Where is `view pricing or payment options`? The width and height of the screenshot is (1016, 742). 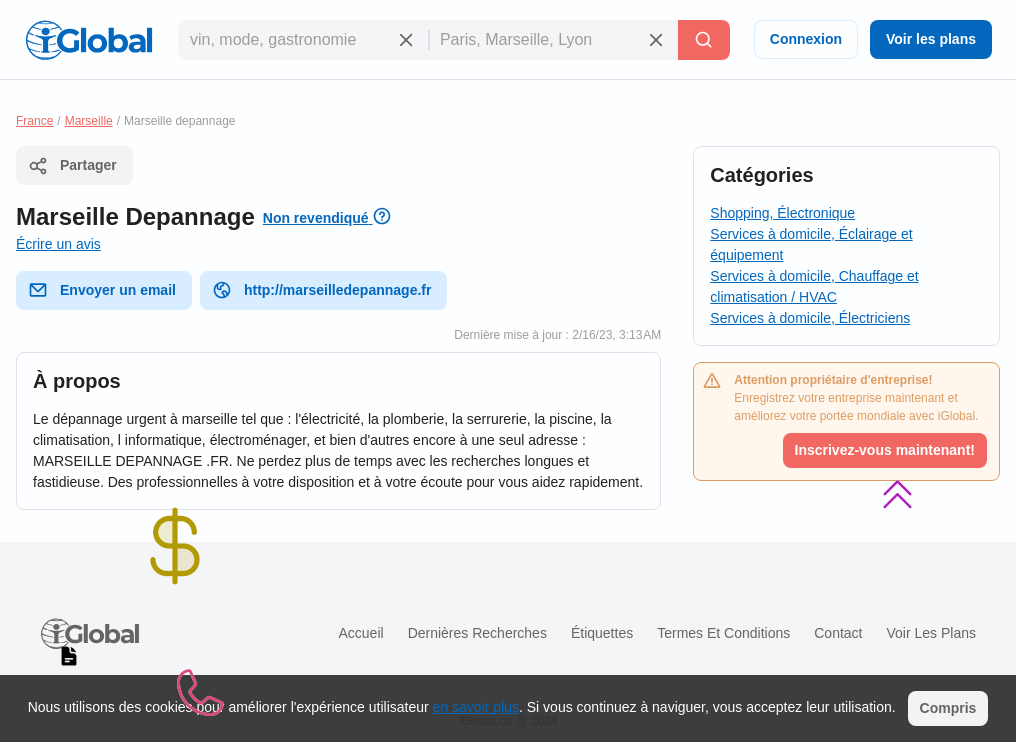
view pricing or payment options is located at coordinates (175, 546).